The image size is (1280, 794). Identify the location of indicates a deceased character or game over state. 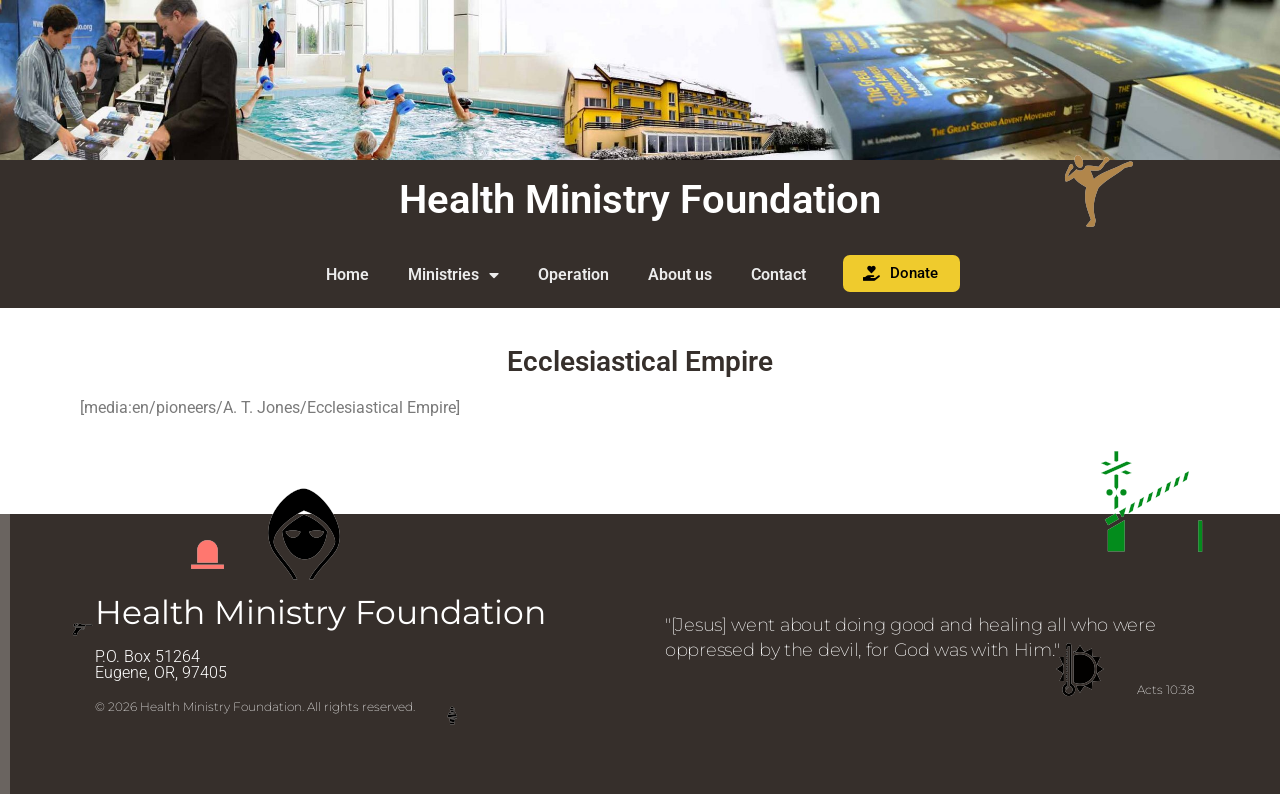
(207, 554).